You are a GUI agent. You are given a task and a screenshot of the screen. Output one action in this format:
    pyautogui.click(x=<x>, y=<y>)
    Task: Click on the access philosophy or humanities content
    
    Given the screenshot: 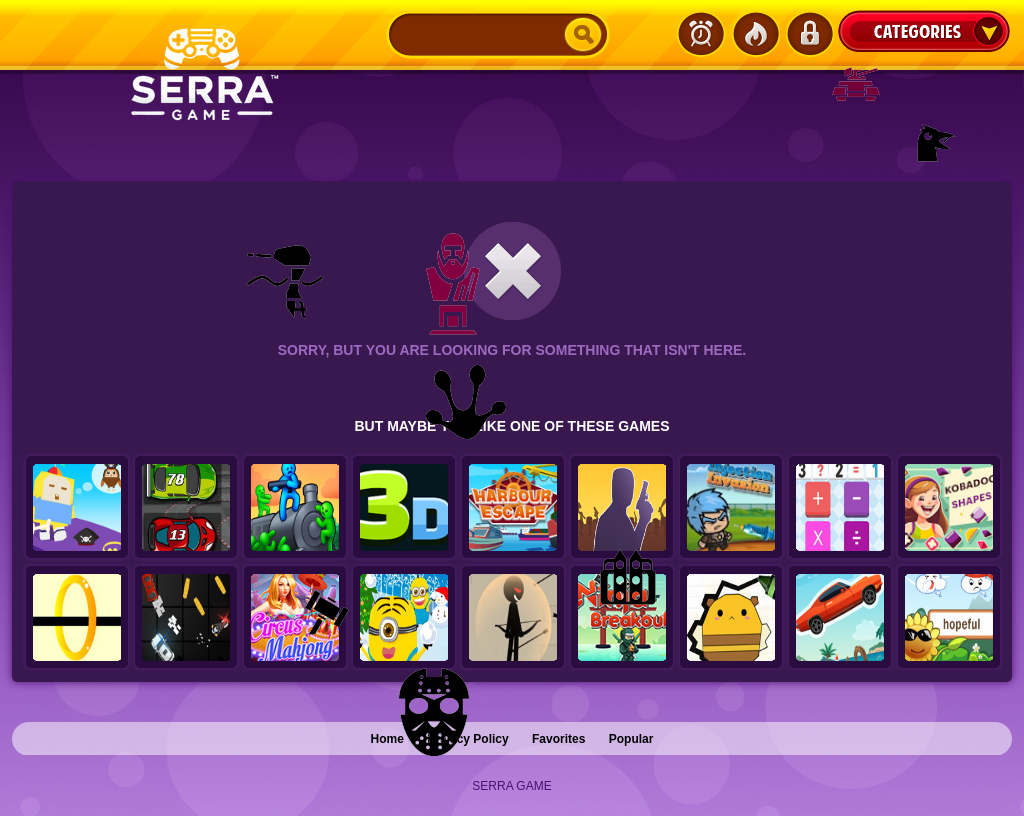 What is the action you would take?
    pyautogui.click(x=453, y=282)
    